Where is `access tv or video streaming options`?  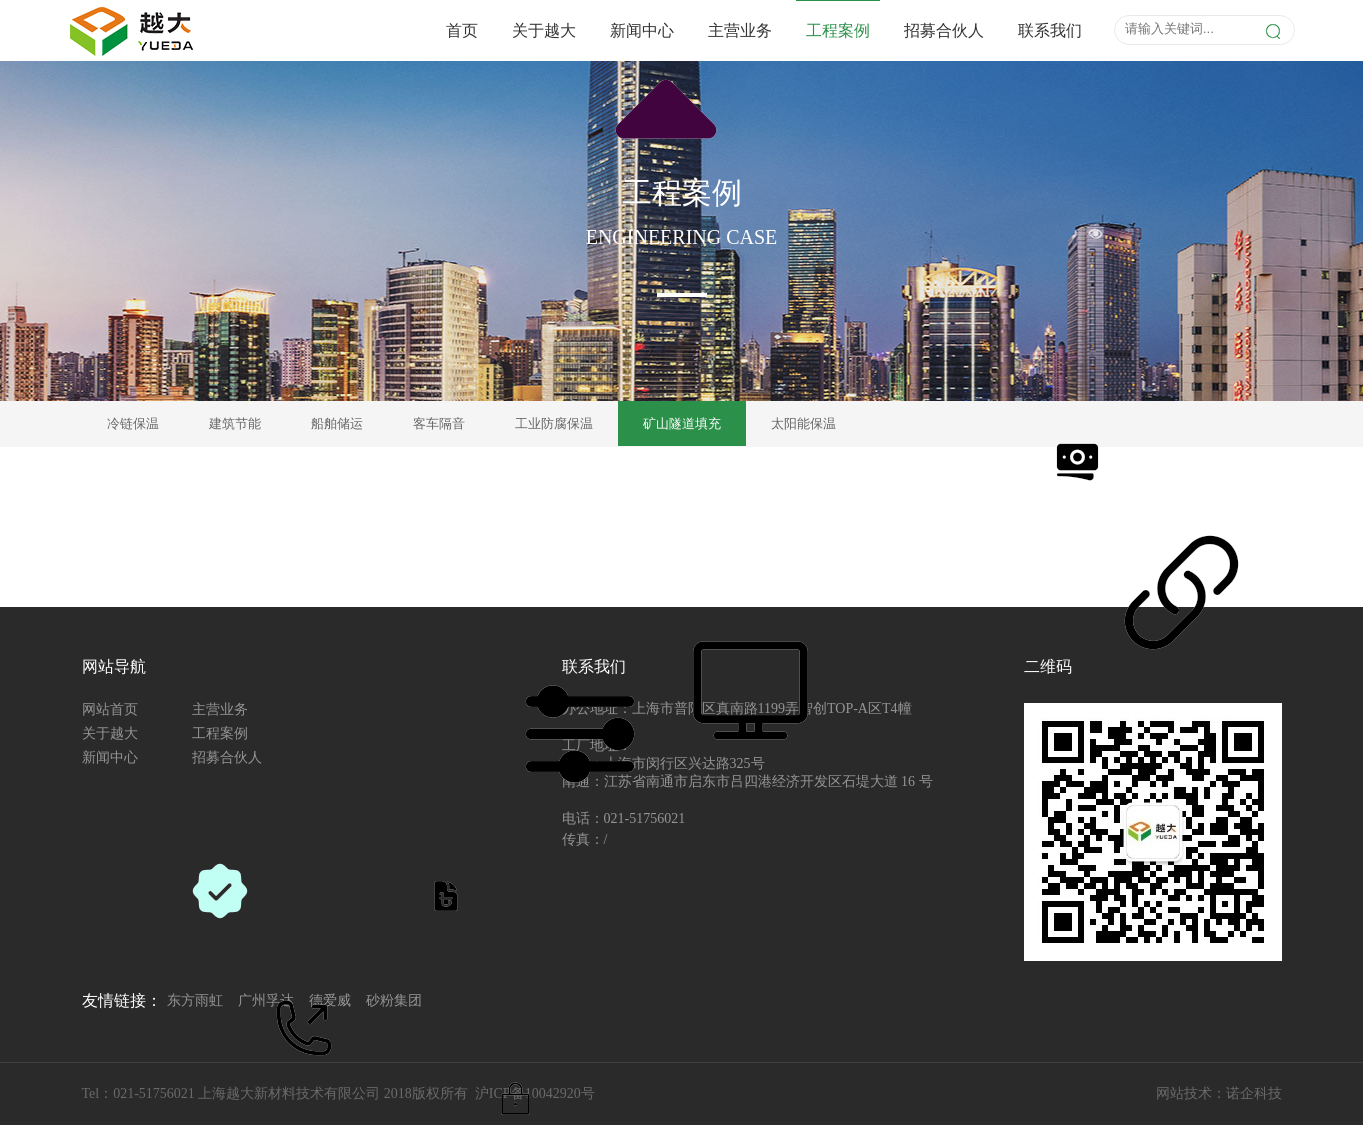
access tv or video streaming options is located at coordinates (750, 690).